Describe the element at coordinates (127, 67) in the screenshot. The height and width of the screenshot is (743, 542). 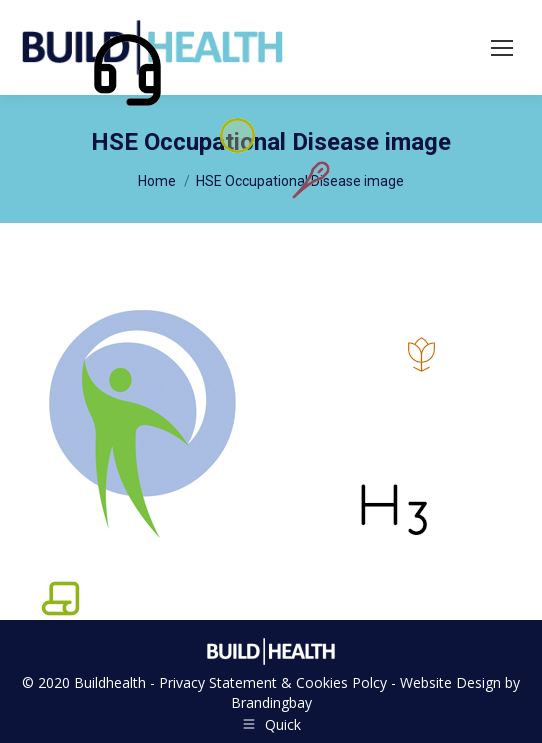
I see `contact customer support` at that location.